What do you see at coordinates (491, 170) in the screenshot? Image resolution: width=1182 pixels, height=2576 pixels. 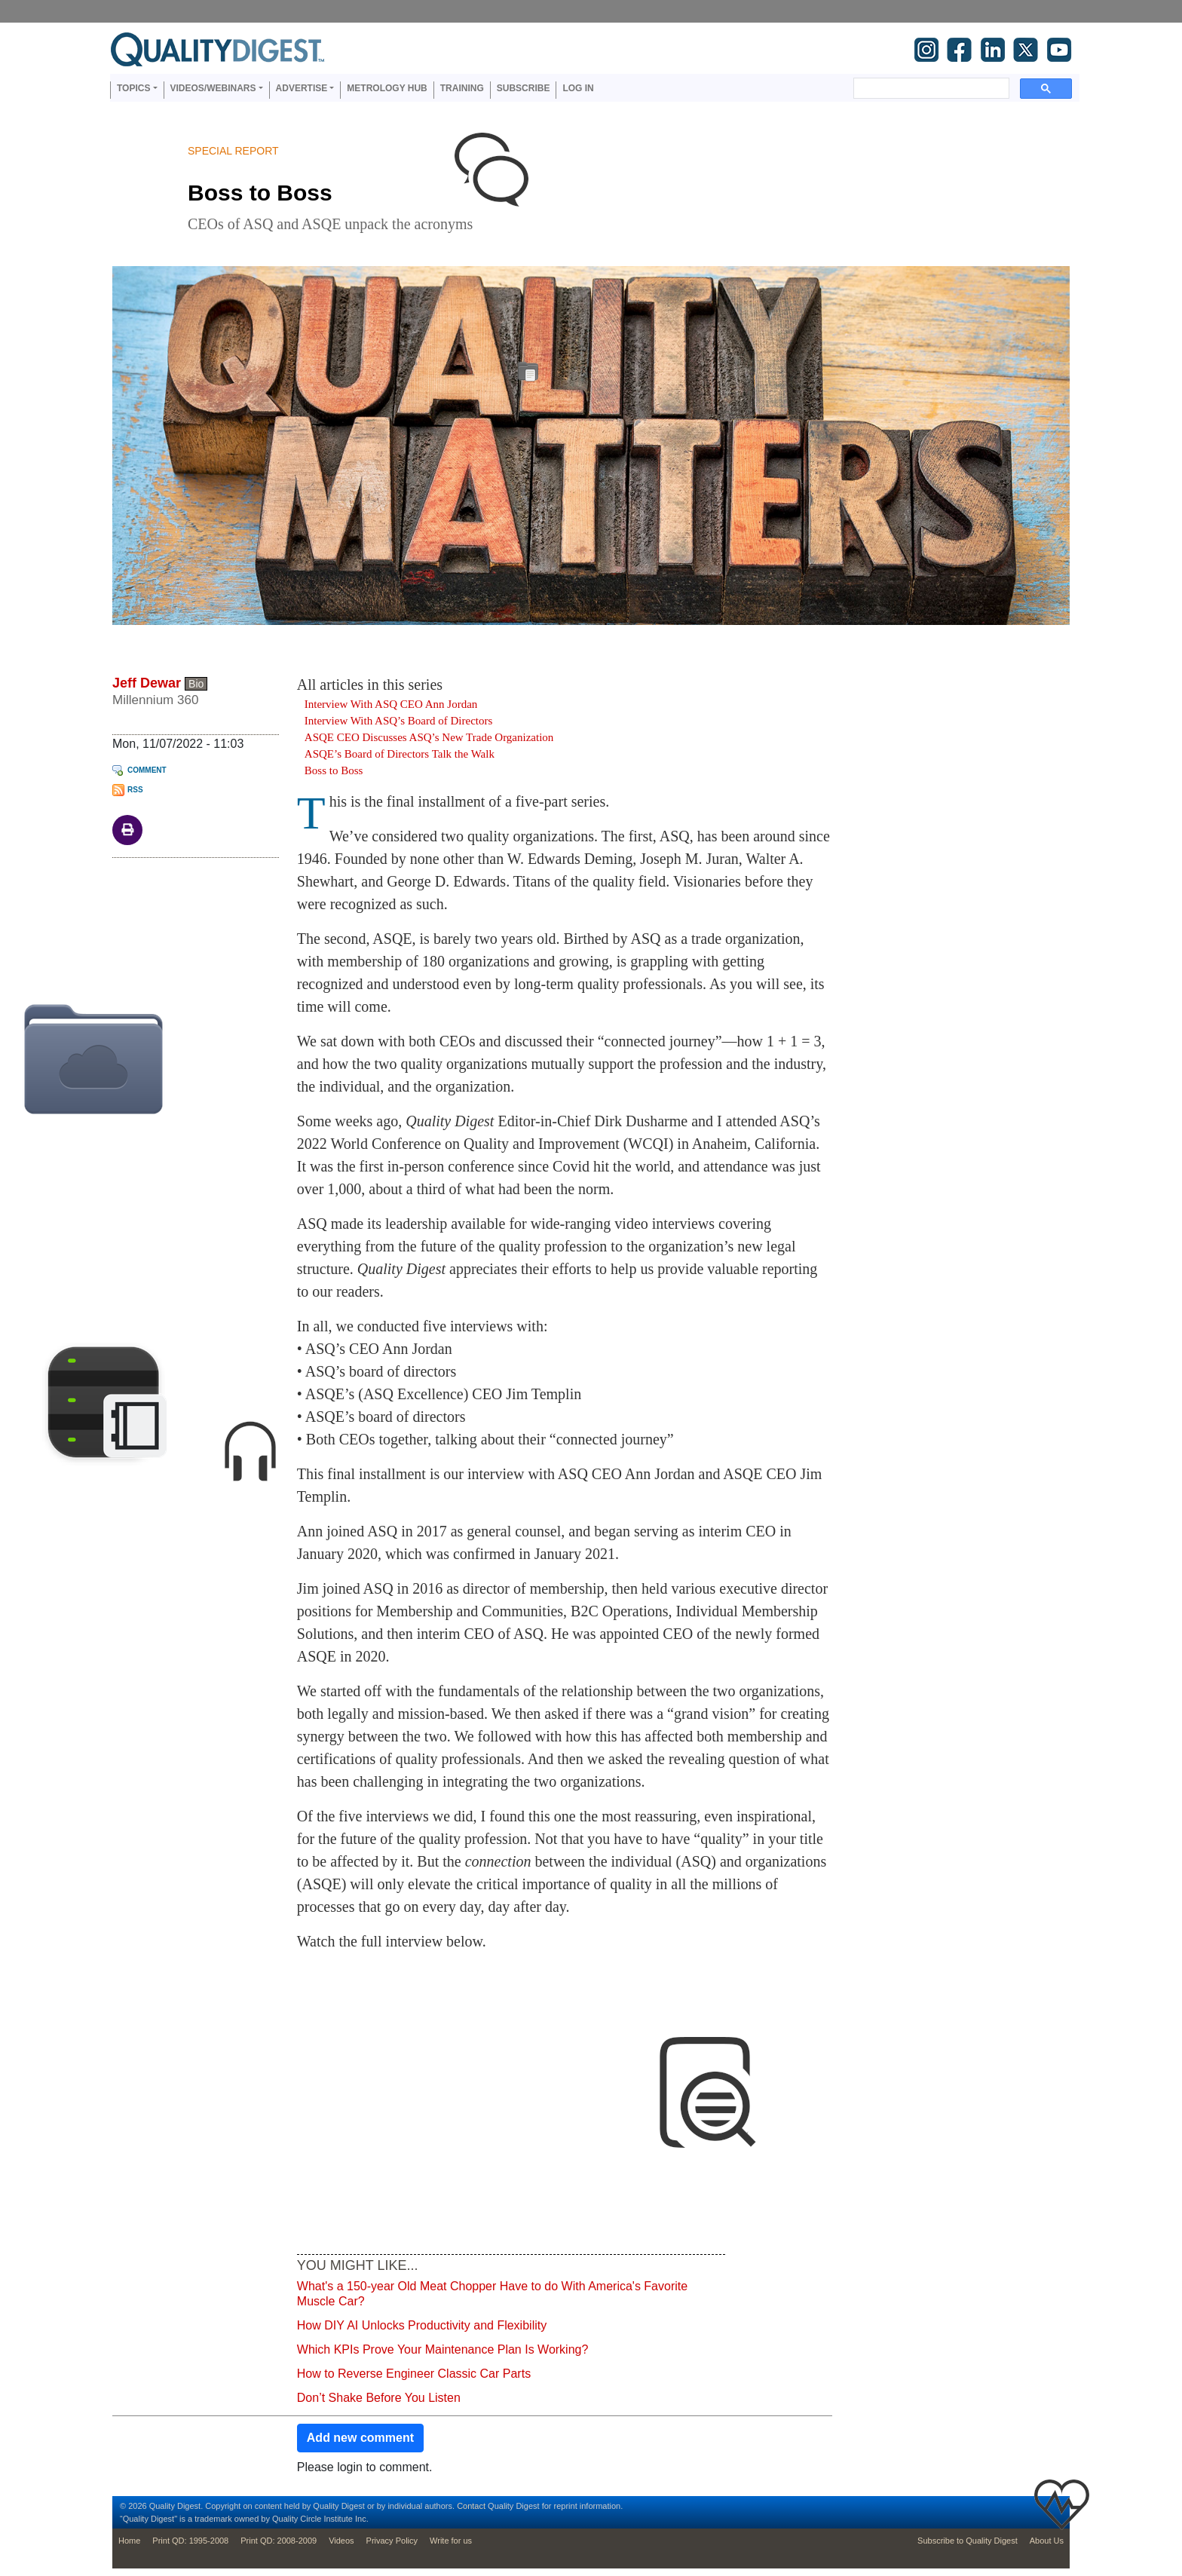 I see `open messaging or chat application` at bounding box center [491, 170].